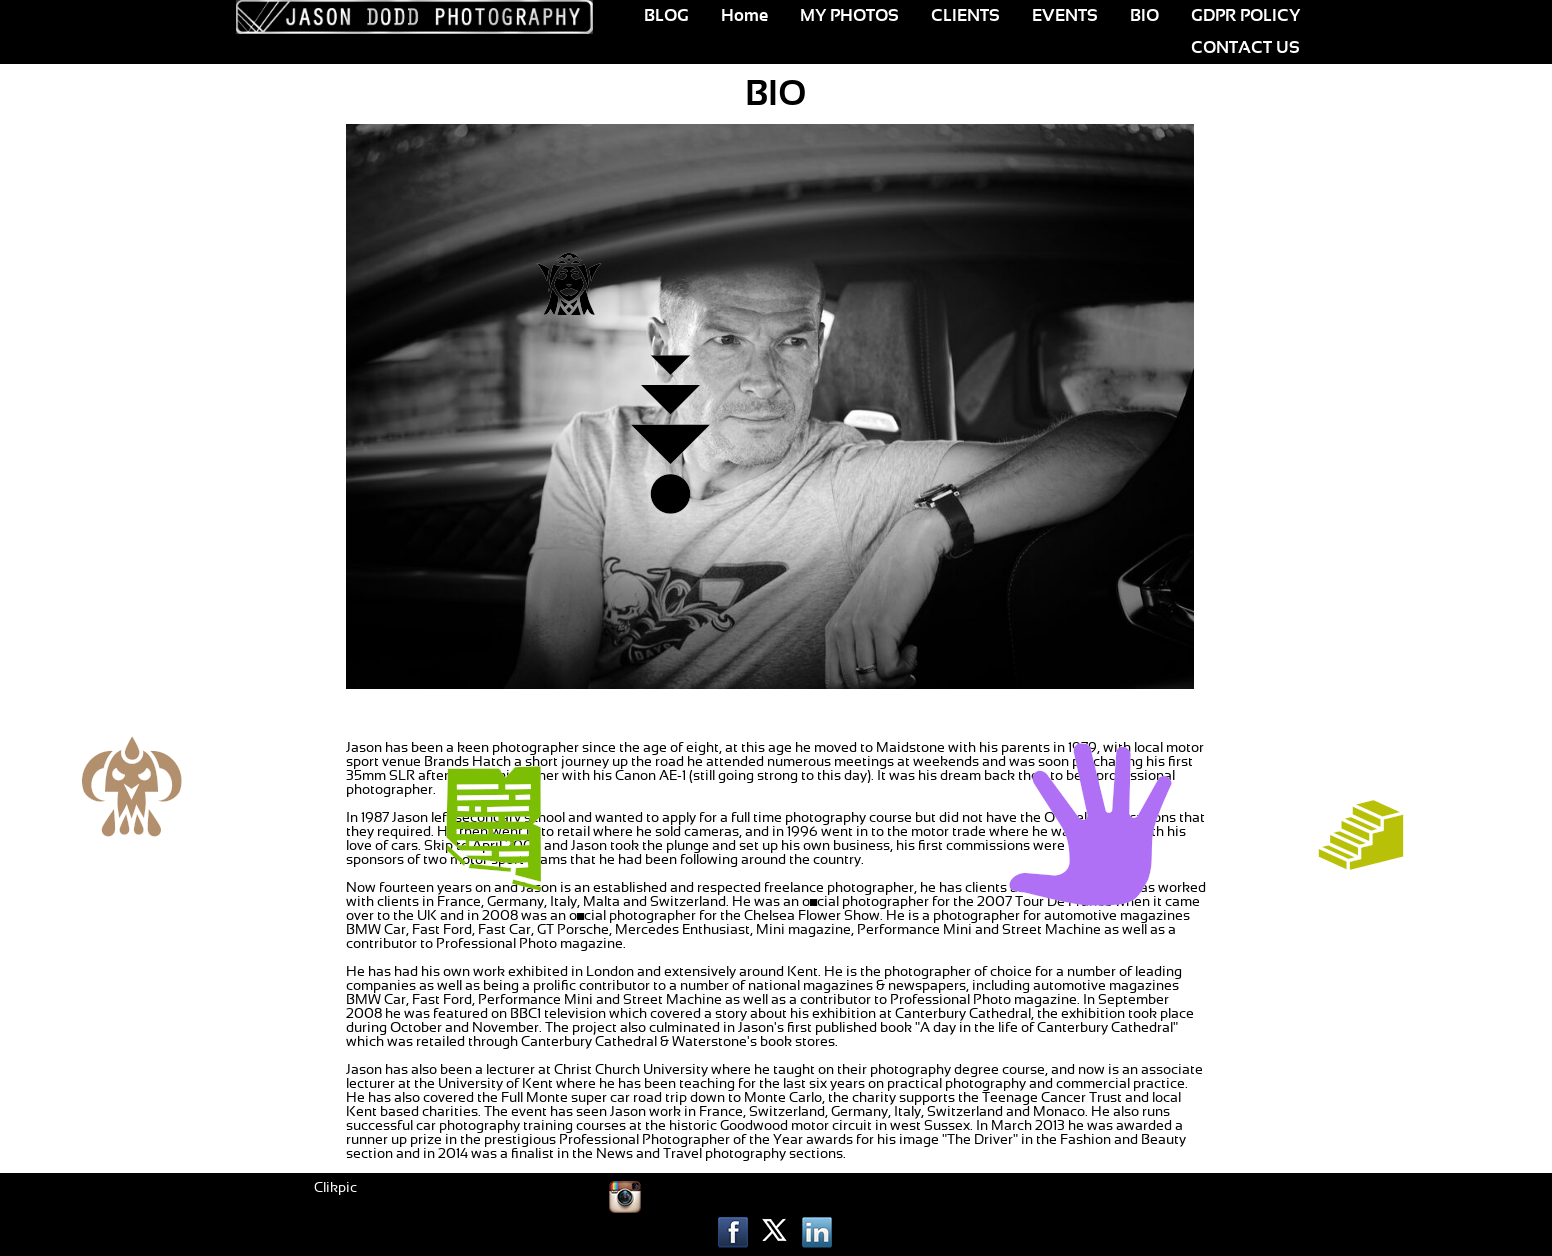  Describe the element at coordinates (569, 284) in the screenshot. I see `select female elf character` at that location.